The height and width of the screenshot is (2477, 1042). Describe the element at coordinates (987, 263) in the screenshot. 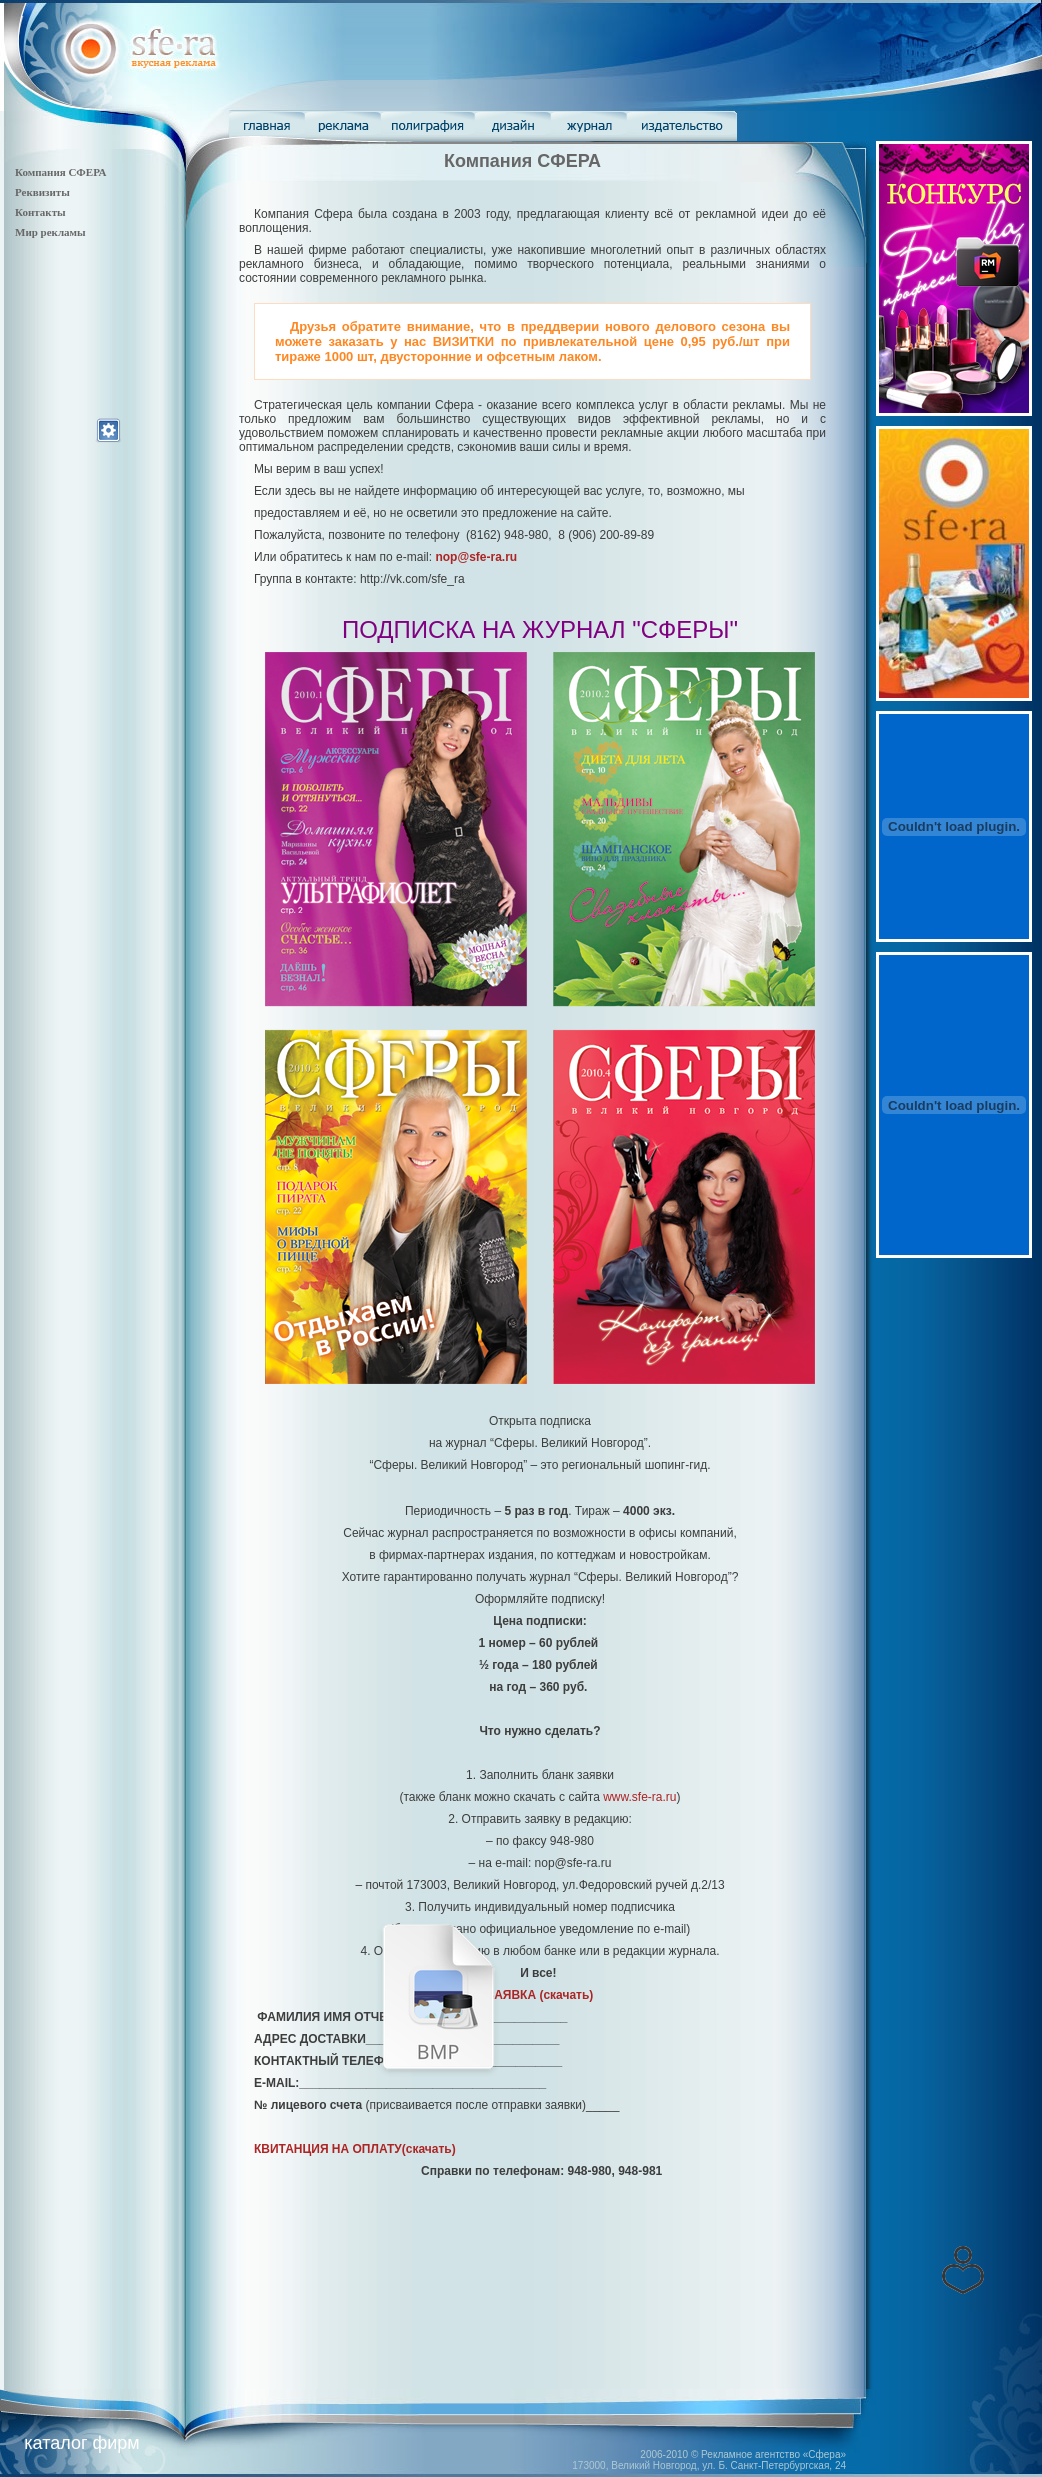

I see `open rubymine project folder` at that location.